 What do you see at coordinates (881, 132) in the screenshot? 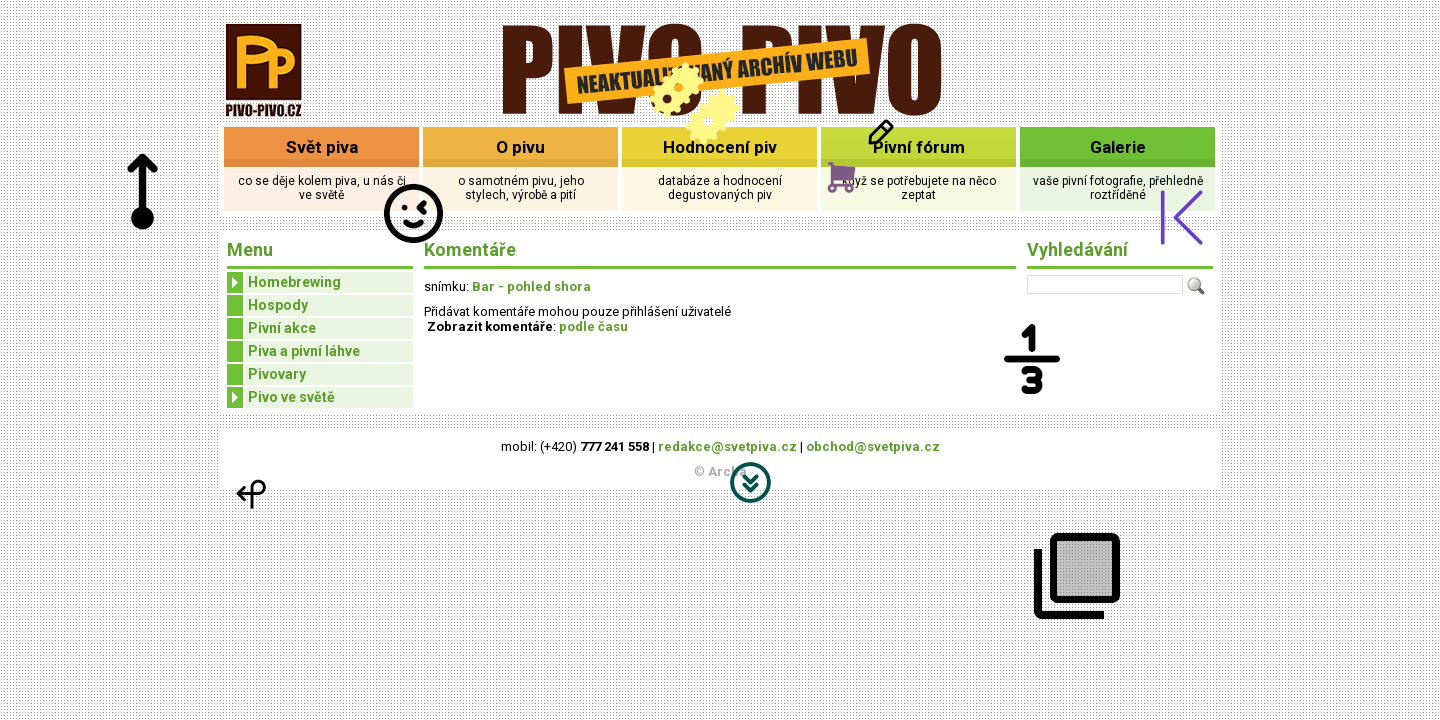
I see `edit content or settings` at bounding box center [881, 132].